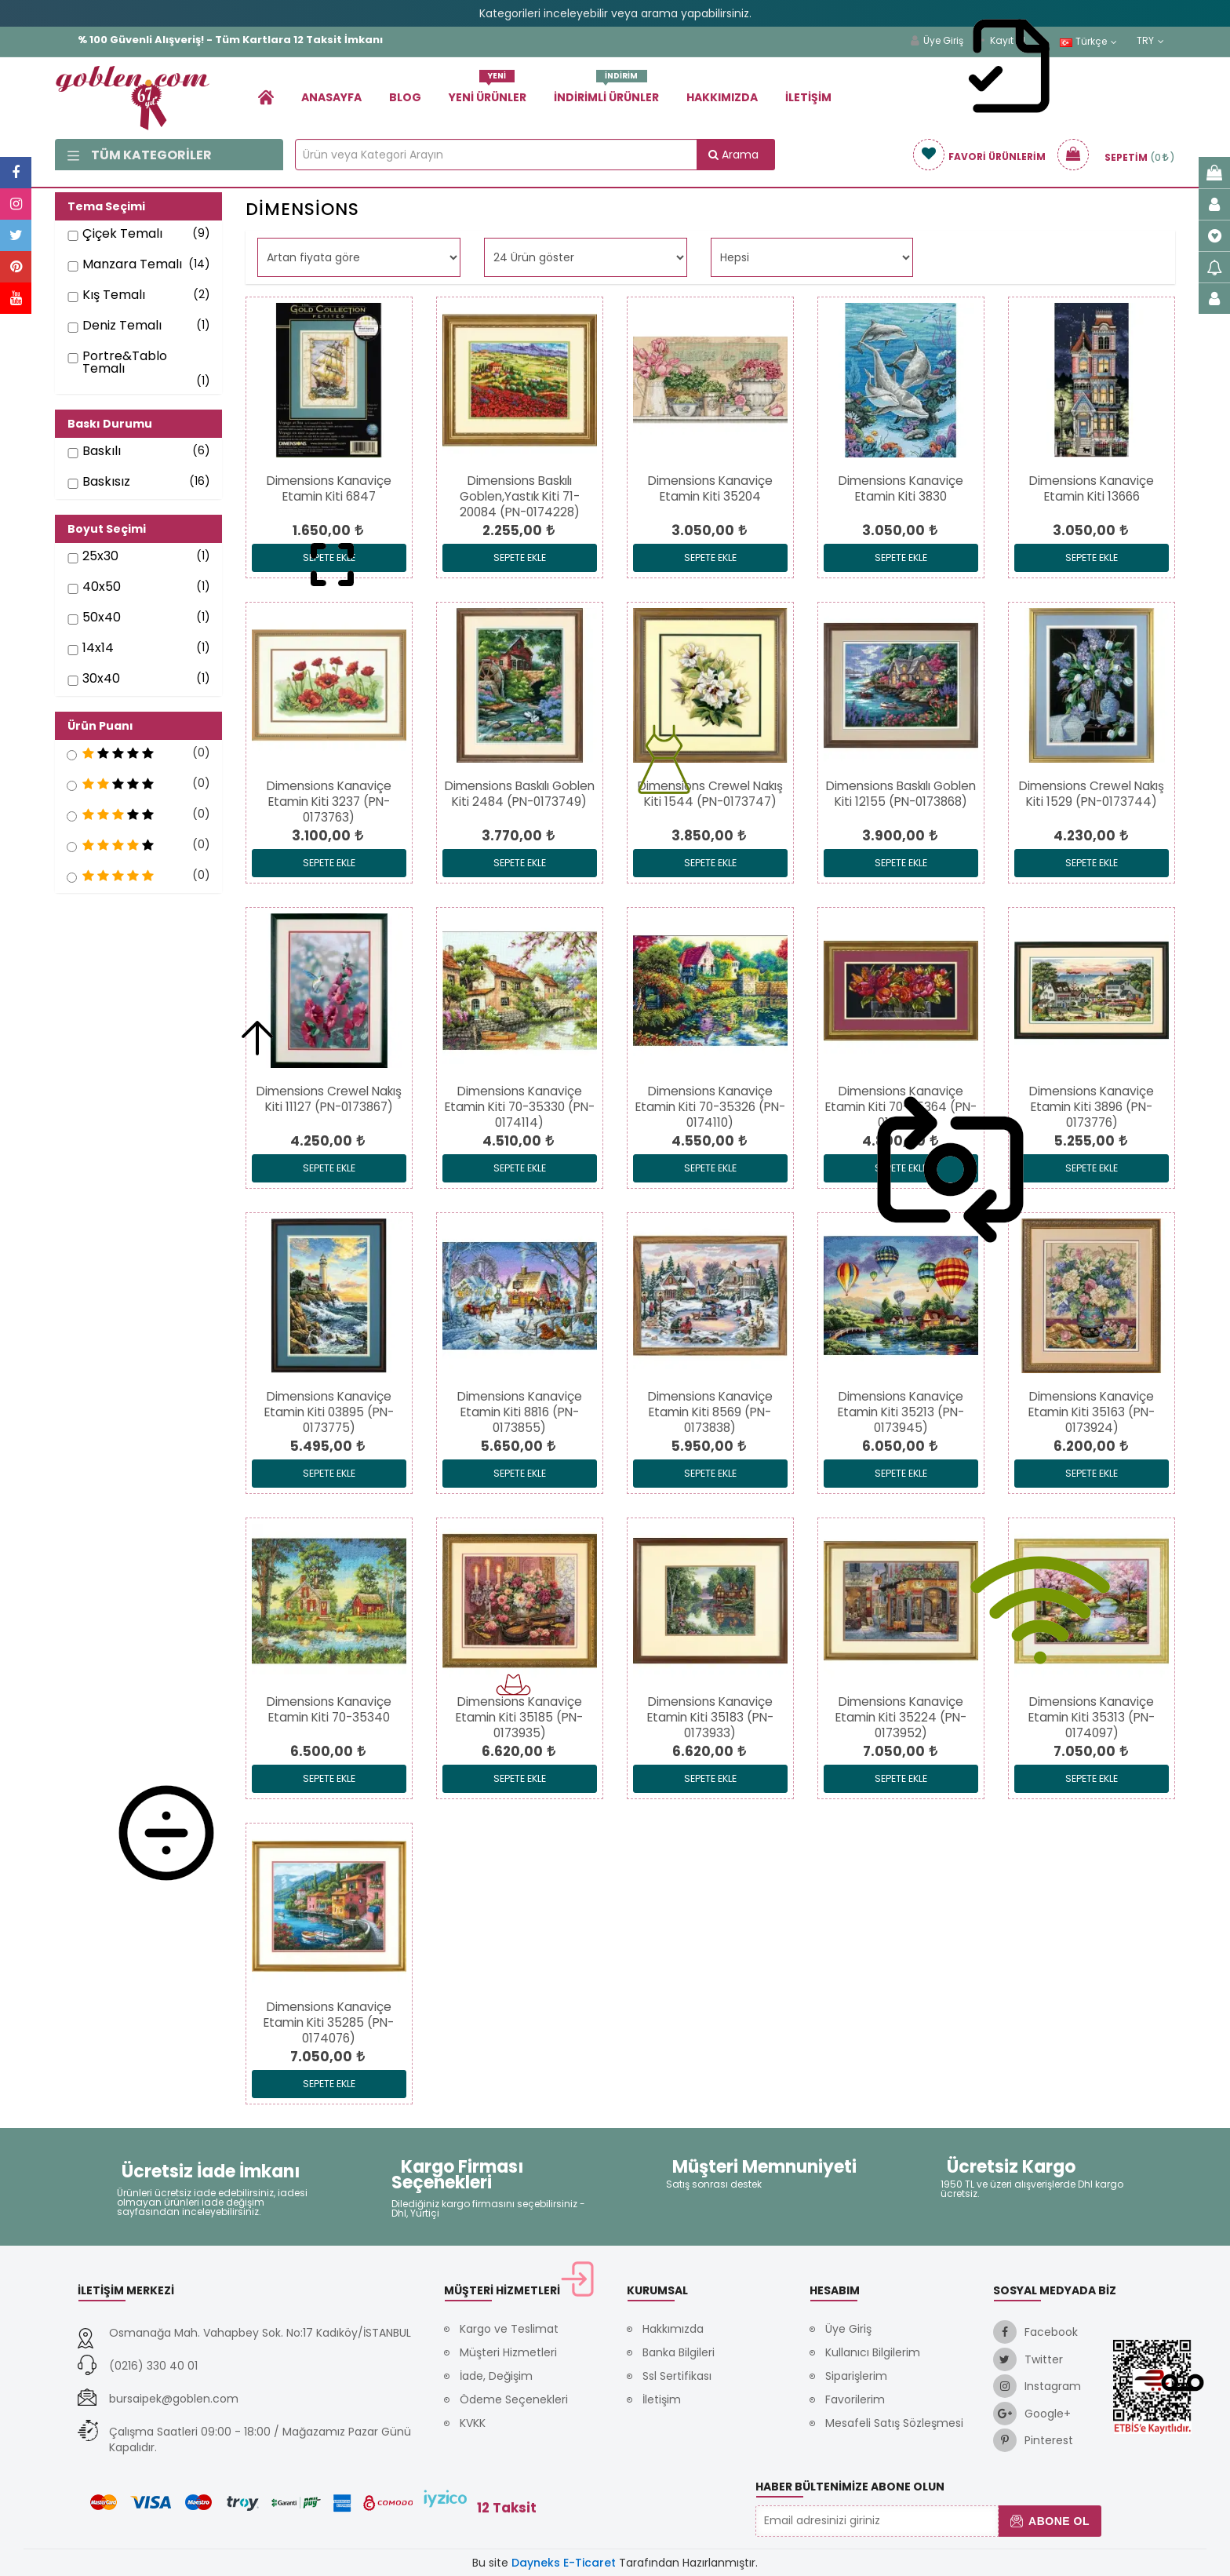 The image size is (1230, 2576). Describe the element at coordinates (1040, 1607) in the screenshot. I see `indicates active wireless network connection` at that location.